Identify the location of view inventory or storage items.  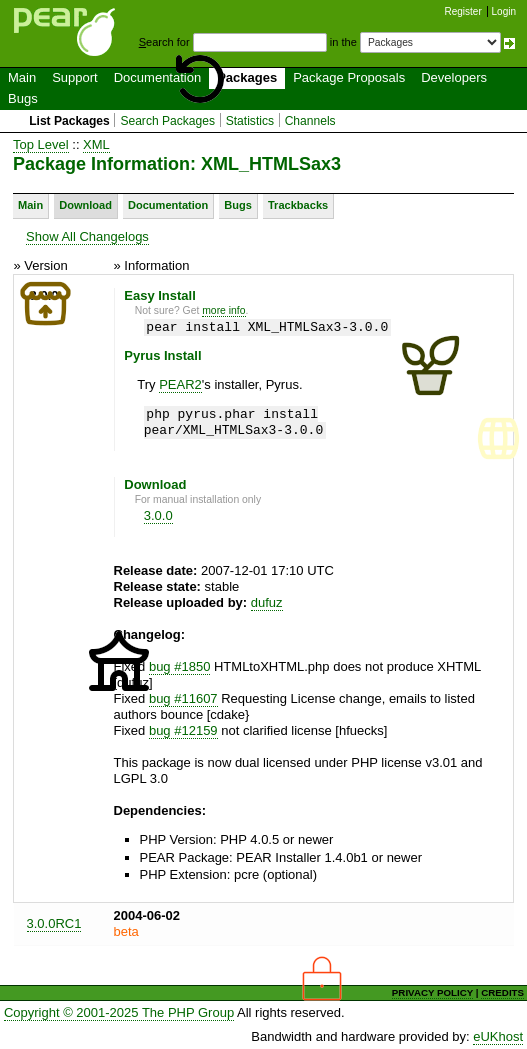
(498, 438).